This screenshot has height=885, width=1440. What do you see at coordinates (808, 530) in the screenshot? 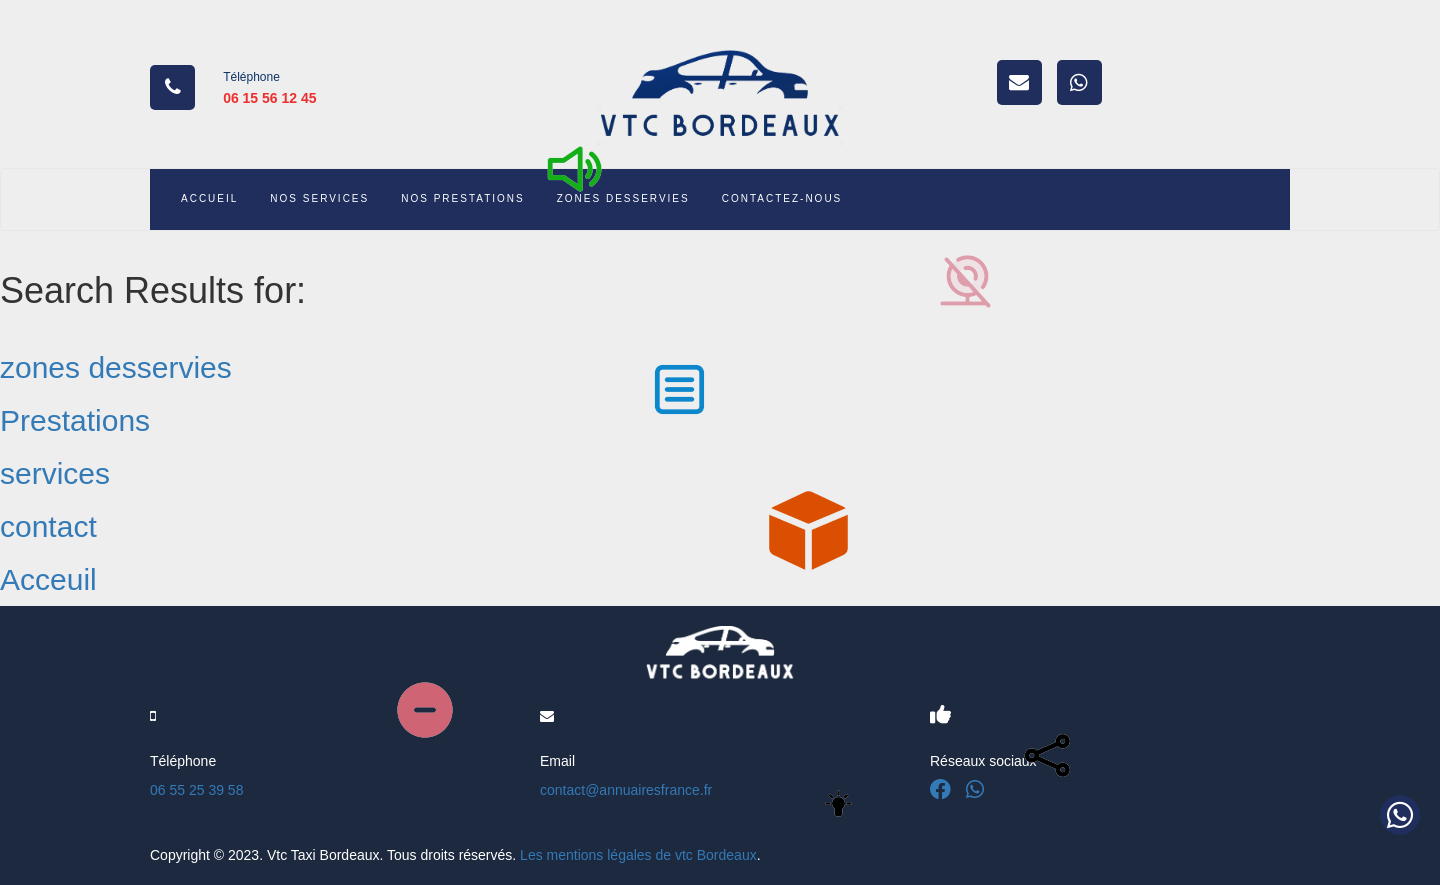
I see `view 3D model or object` at bounding box center [808, 530].